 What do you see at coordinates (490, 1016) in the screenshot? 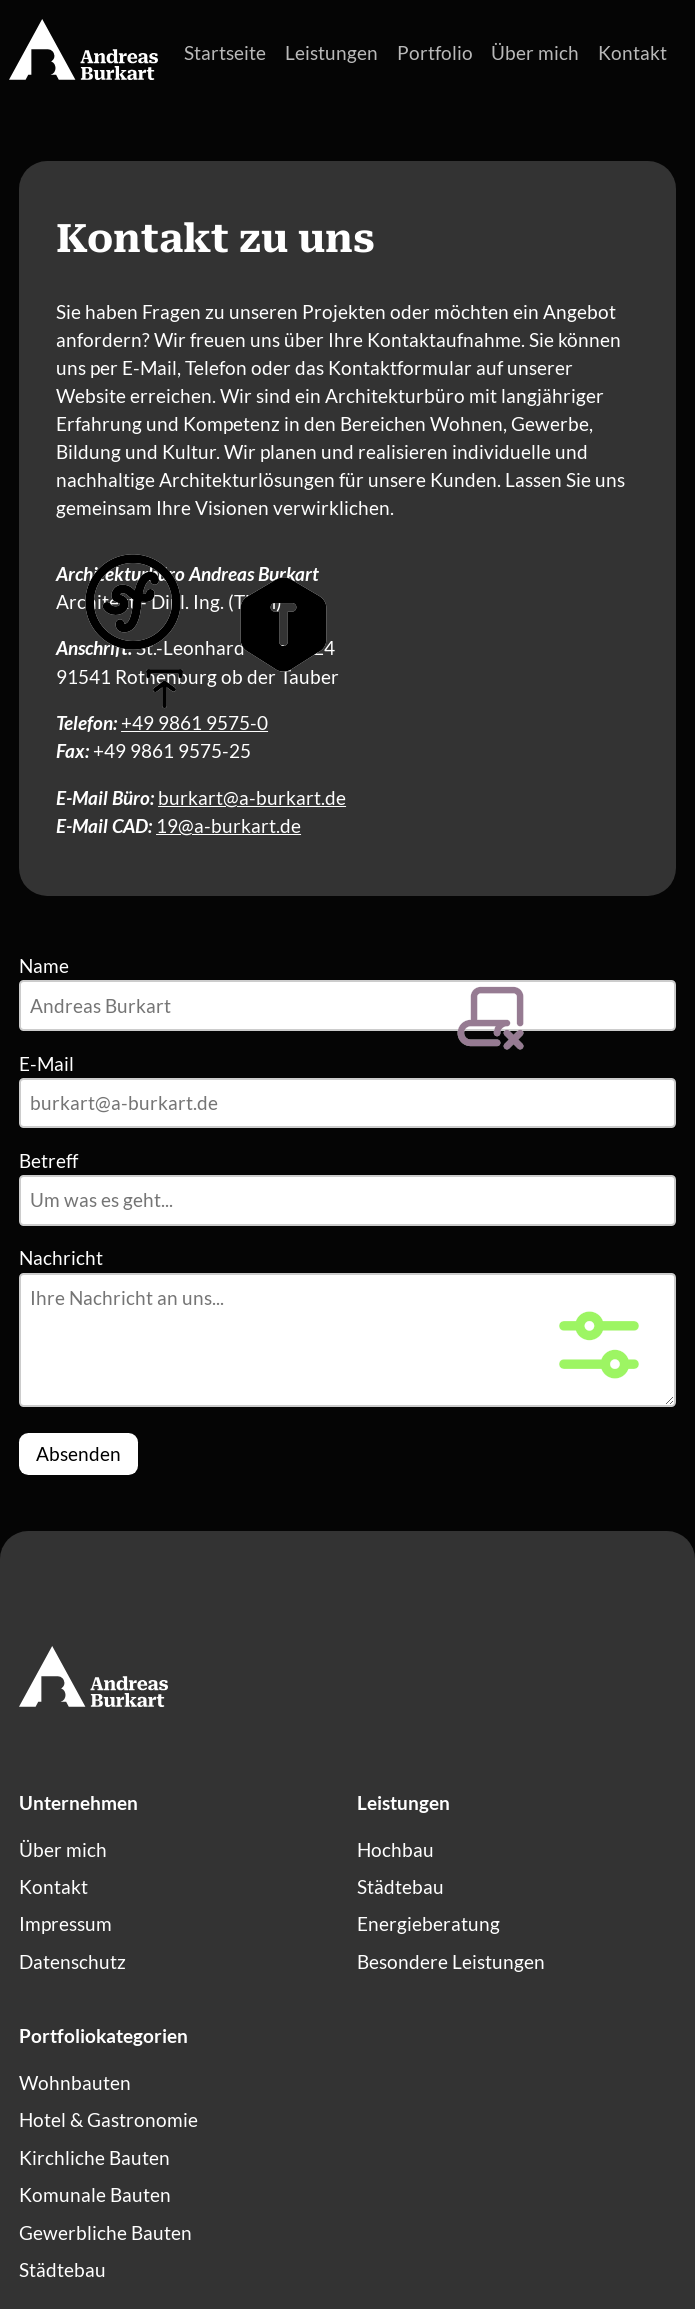
I see `remove or delete a script` at bounding box center [490, 1016].